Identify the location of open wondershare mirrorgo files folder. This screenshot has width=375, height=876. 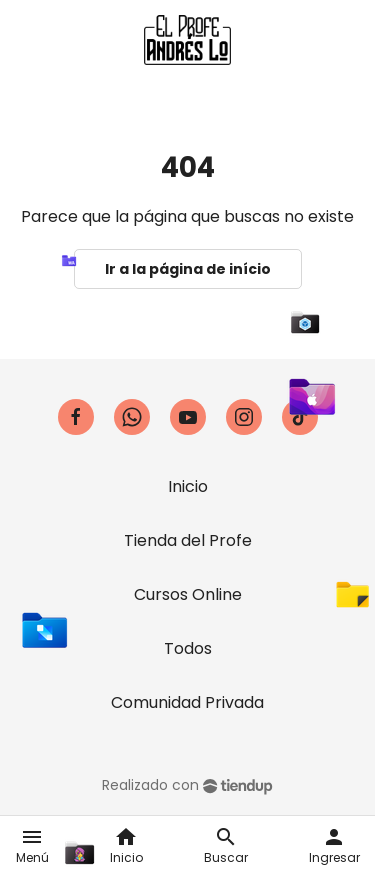
(44, 631).